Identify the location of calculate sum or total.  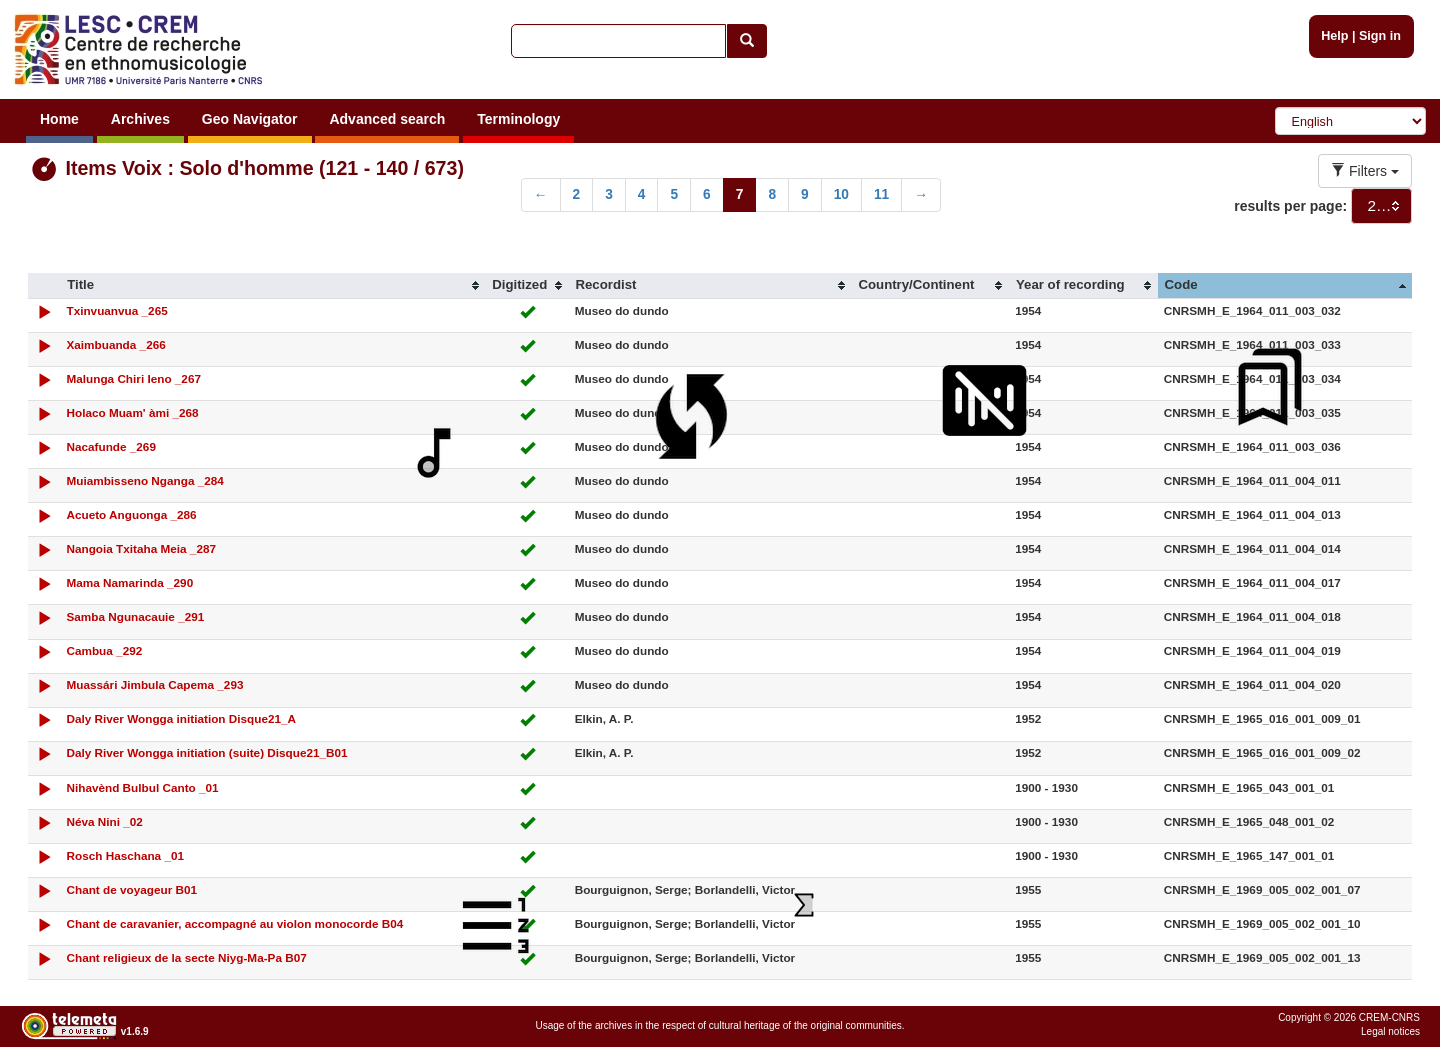
(804, 905).